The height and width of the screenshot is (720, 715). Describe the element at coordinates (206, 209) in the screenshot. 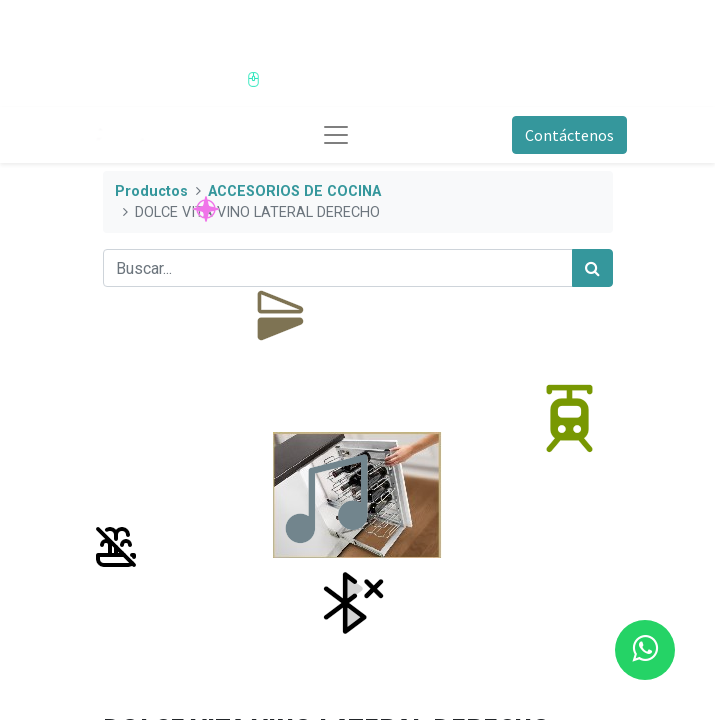

I see `access navigation or compass features` at that location.